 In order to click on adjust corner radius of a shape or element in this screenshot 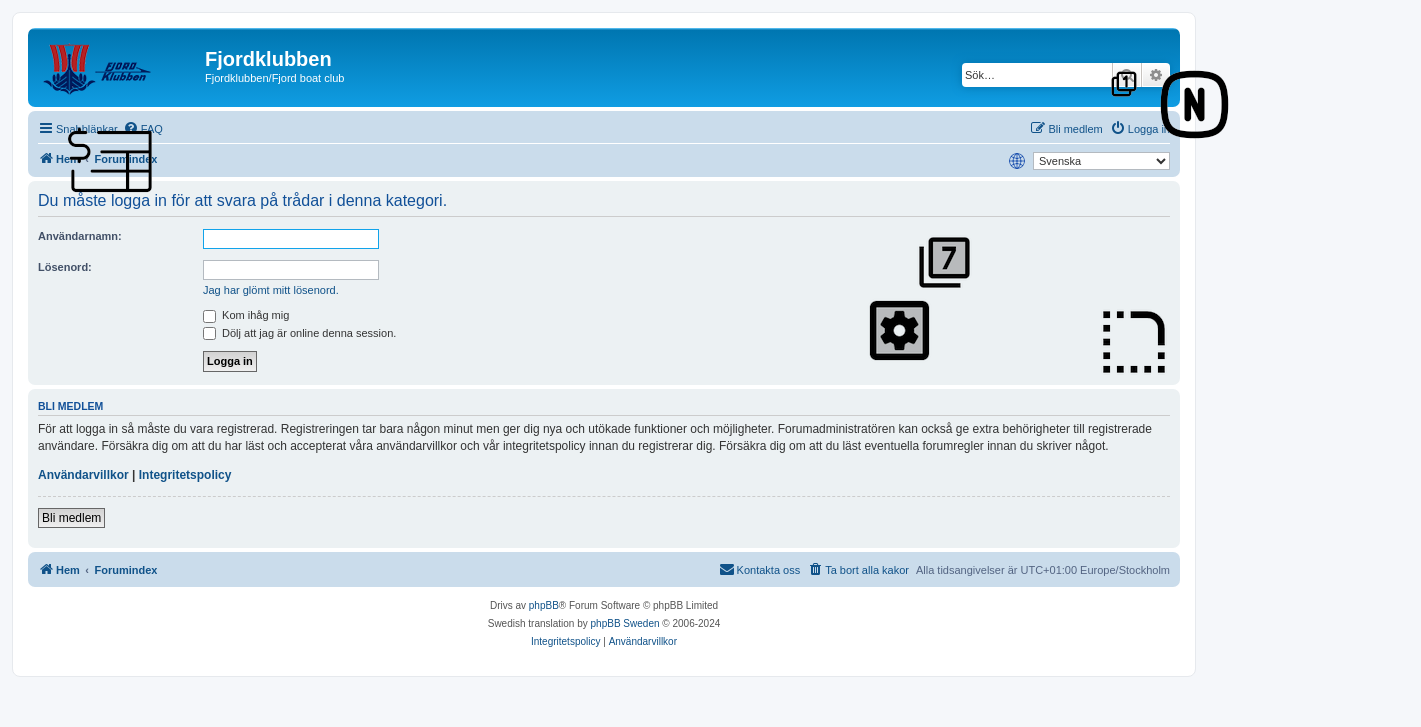, I will do `click(1134, 342)`.